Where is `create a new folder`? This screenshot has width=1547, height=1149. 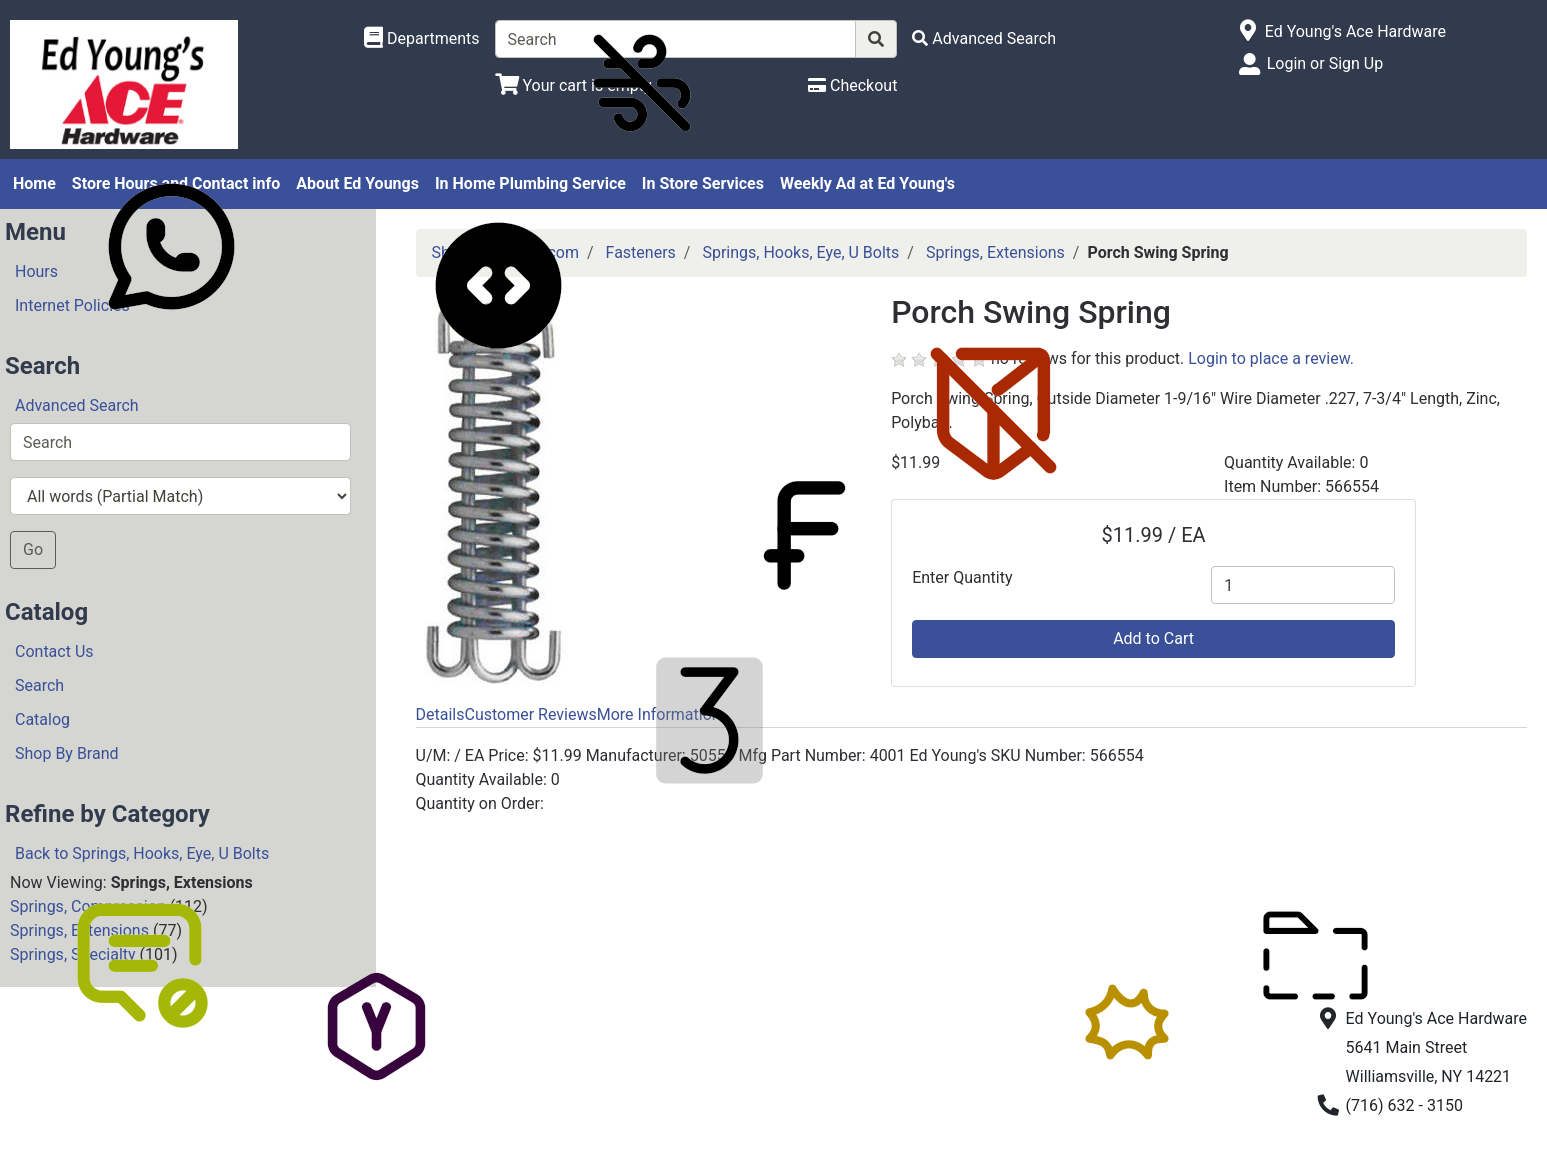 create a new folder is located at coordinates (1315, 955).